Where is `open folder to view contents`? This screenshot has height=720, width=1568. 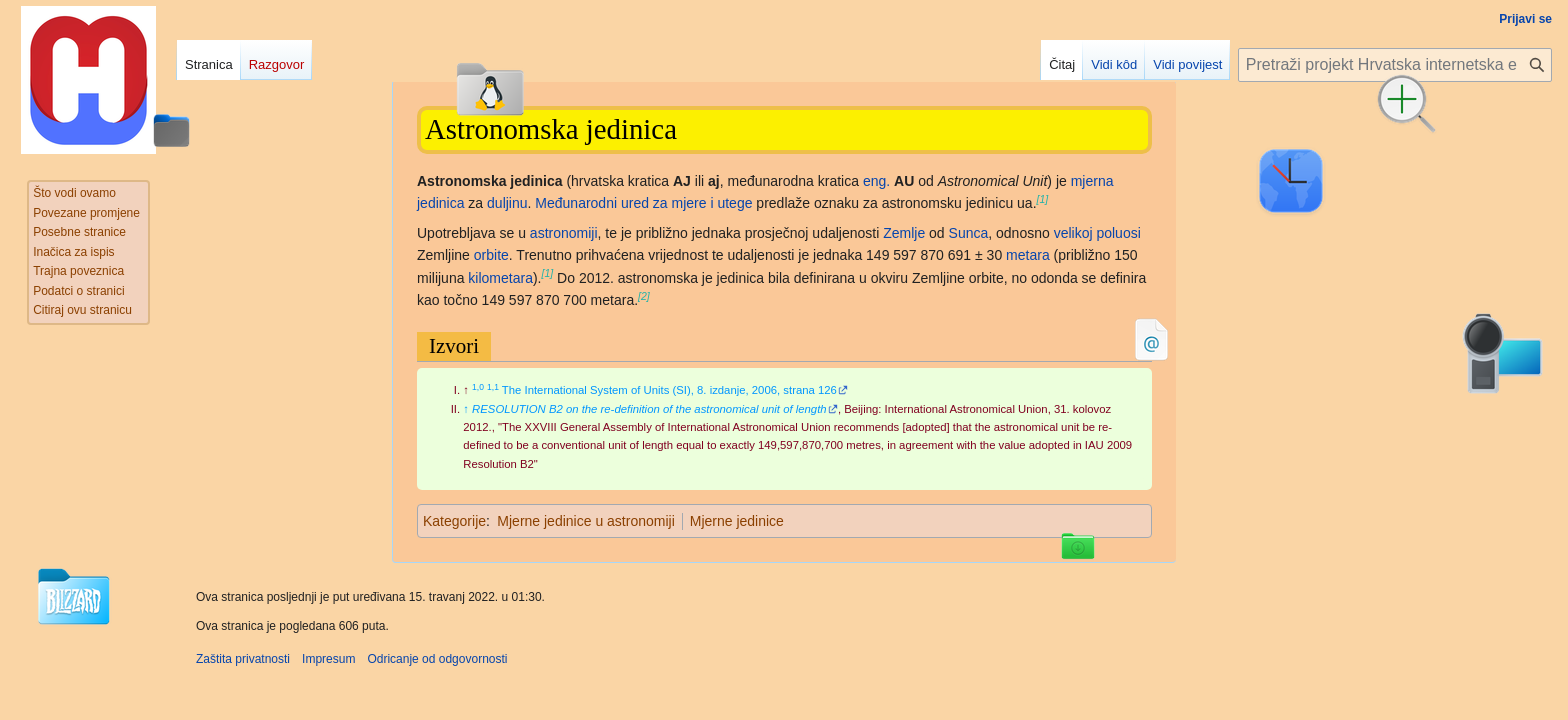
open folder to view contents is located at coordinates (171, 130).